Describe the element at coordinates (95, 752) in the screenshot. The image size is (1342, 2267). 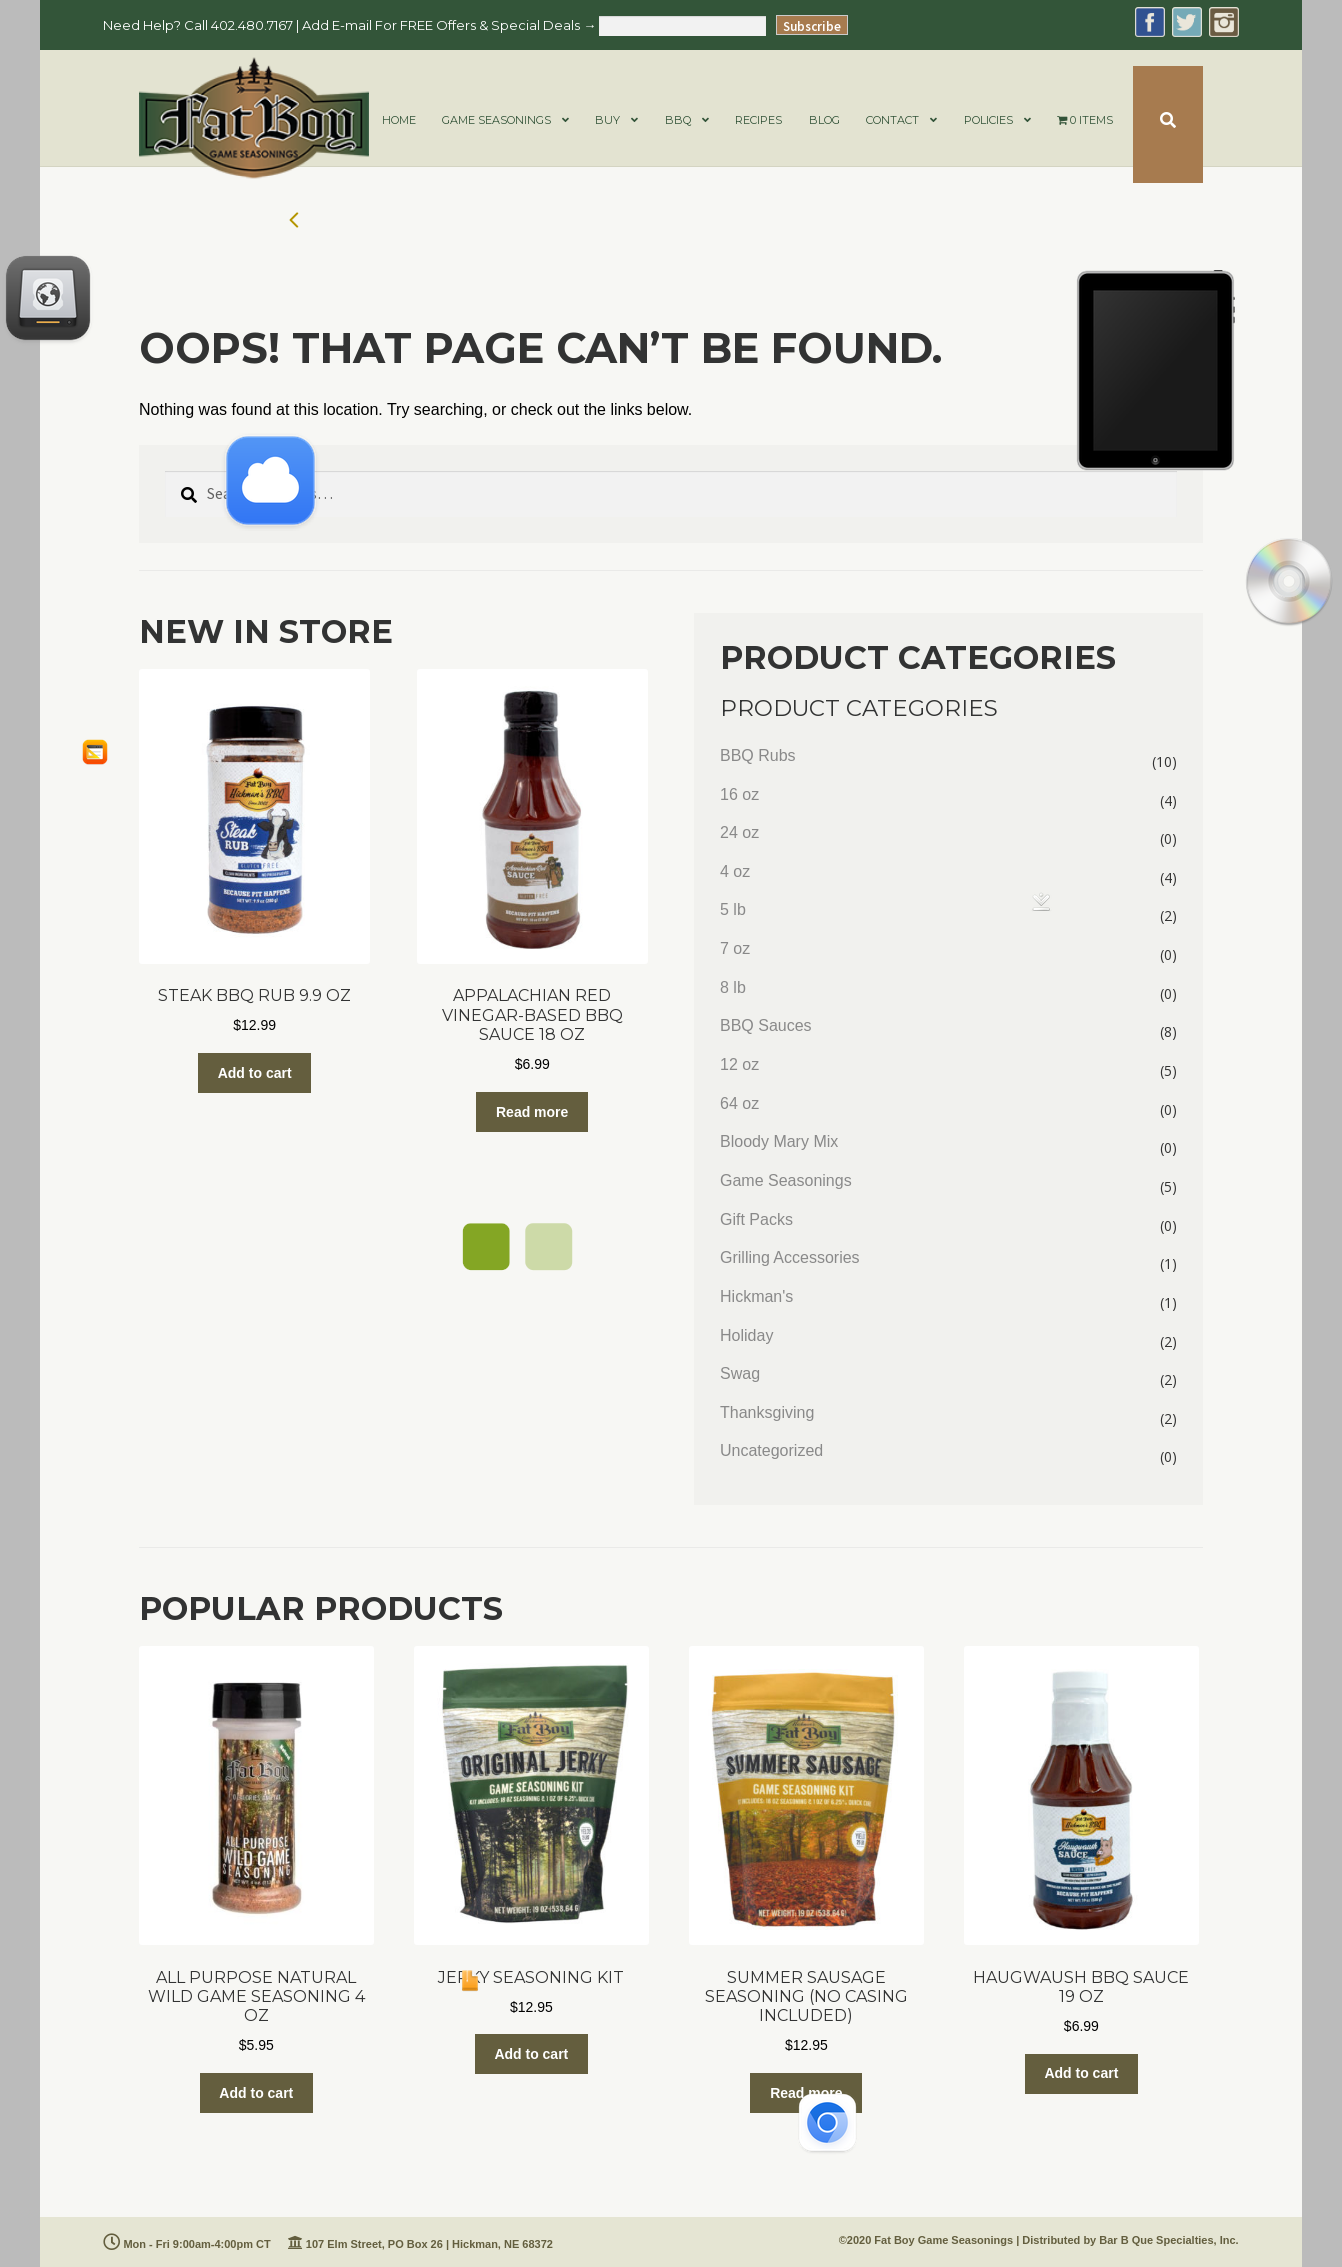
I see `open Cambalache GTK UI designer app` at that location.